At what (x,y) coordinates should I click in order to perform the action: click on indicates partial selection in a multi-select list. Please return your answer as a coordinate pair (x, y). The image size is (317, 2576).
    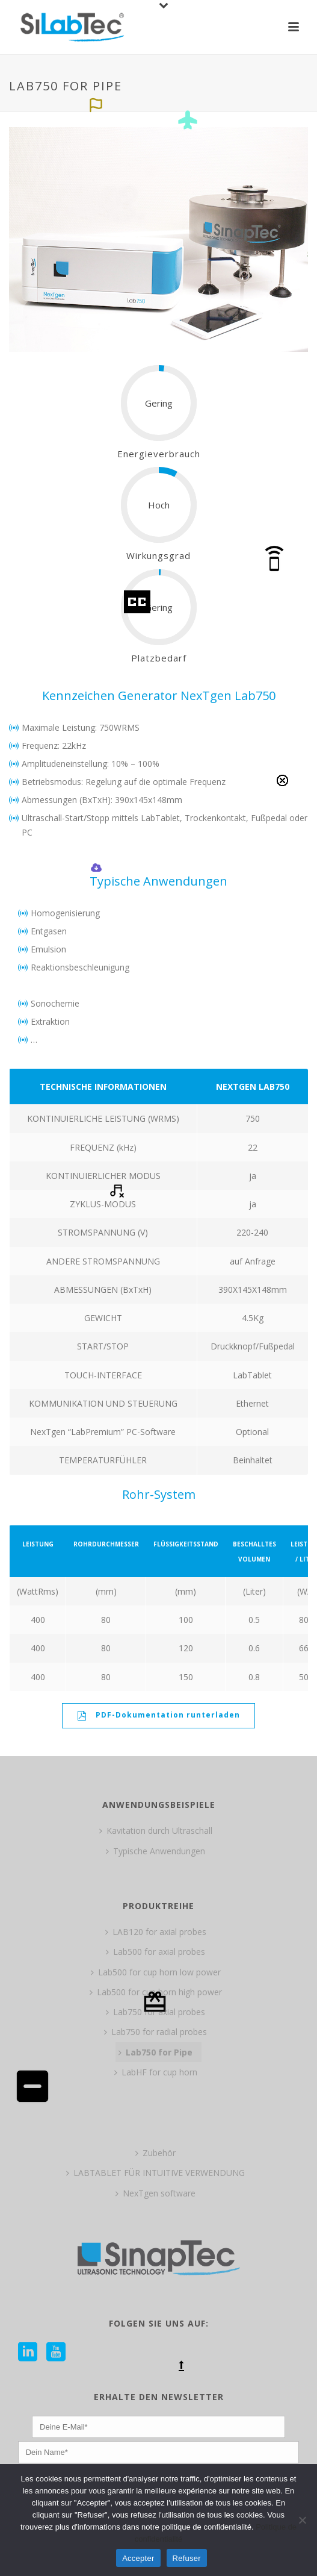
    Looking at the image, I should click on (32, 2086).